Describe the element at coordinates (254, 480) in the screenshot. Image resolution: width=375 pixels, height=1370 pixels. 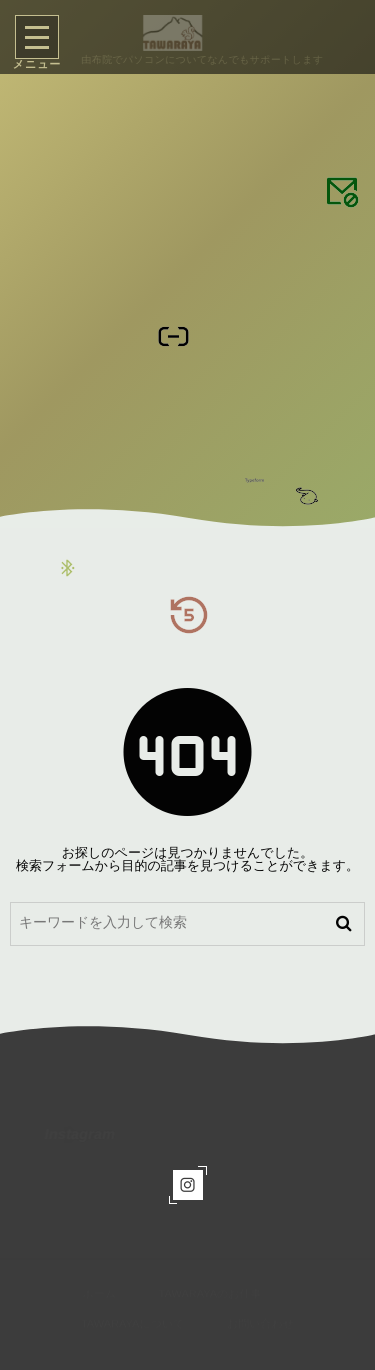
I see `Typeform logo` at that location.